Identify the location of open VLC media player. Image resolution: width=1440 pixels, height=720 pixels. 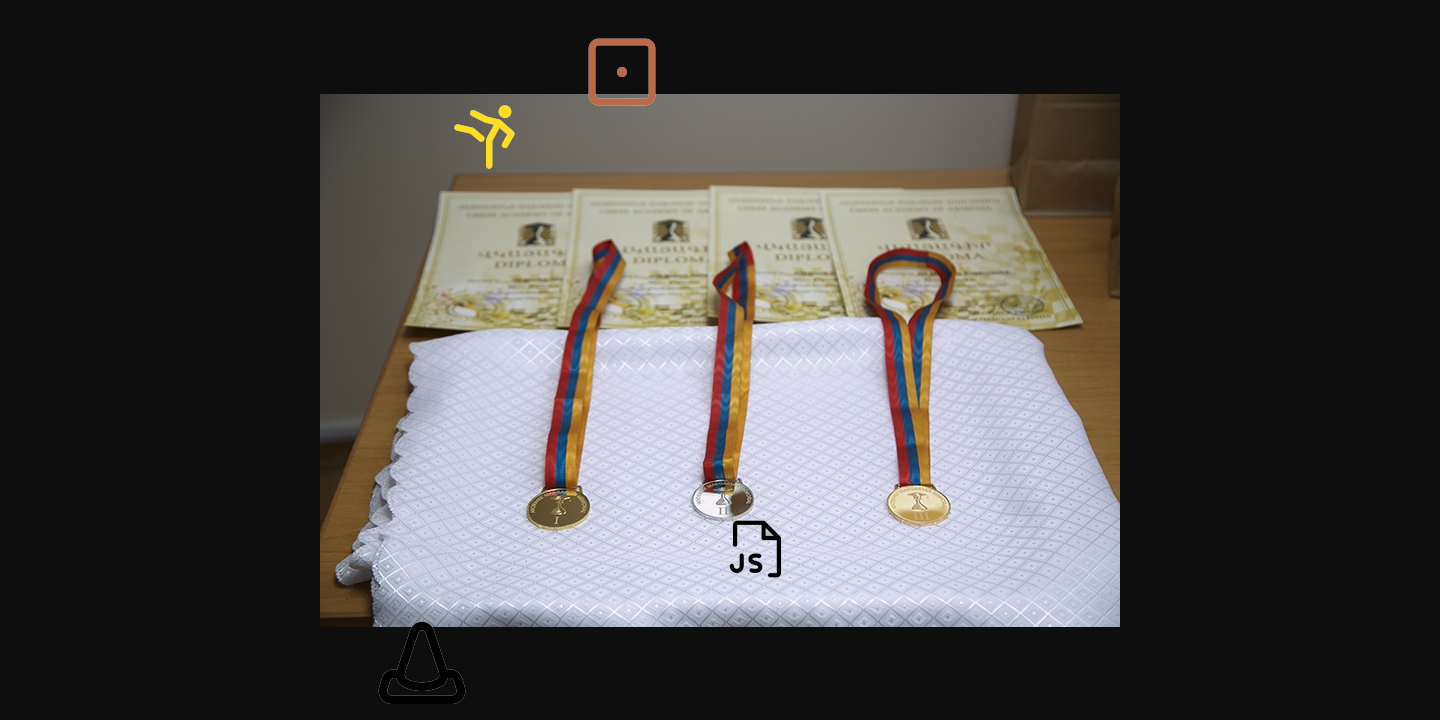
(422, 665).